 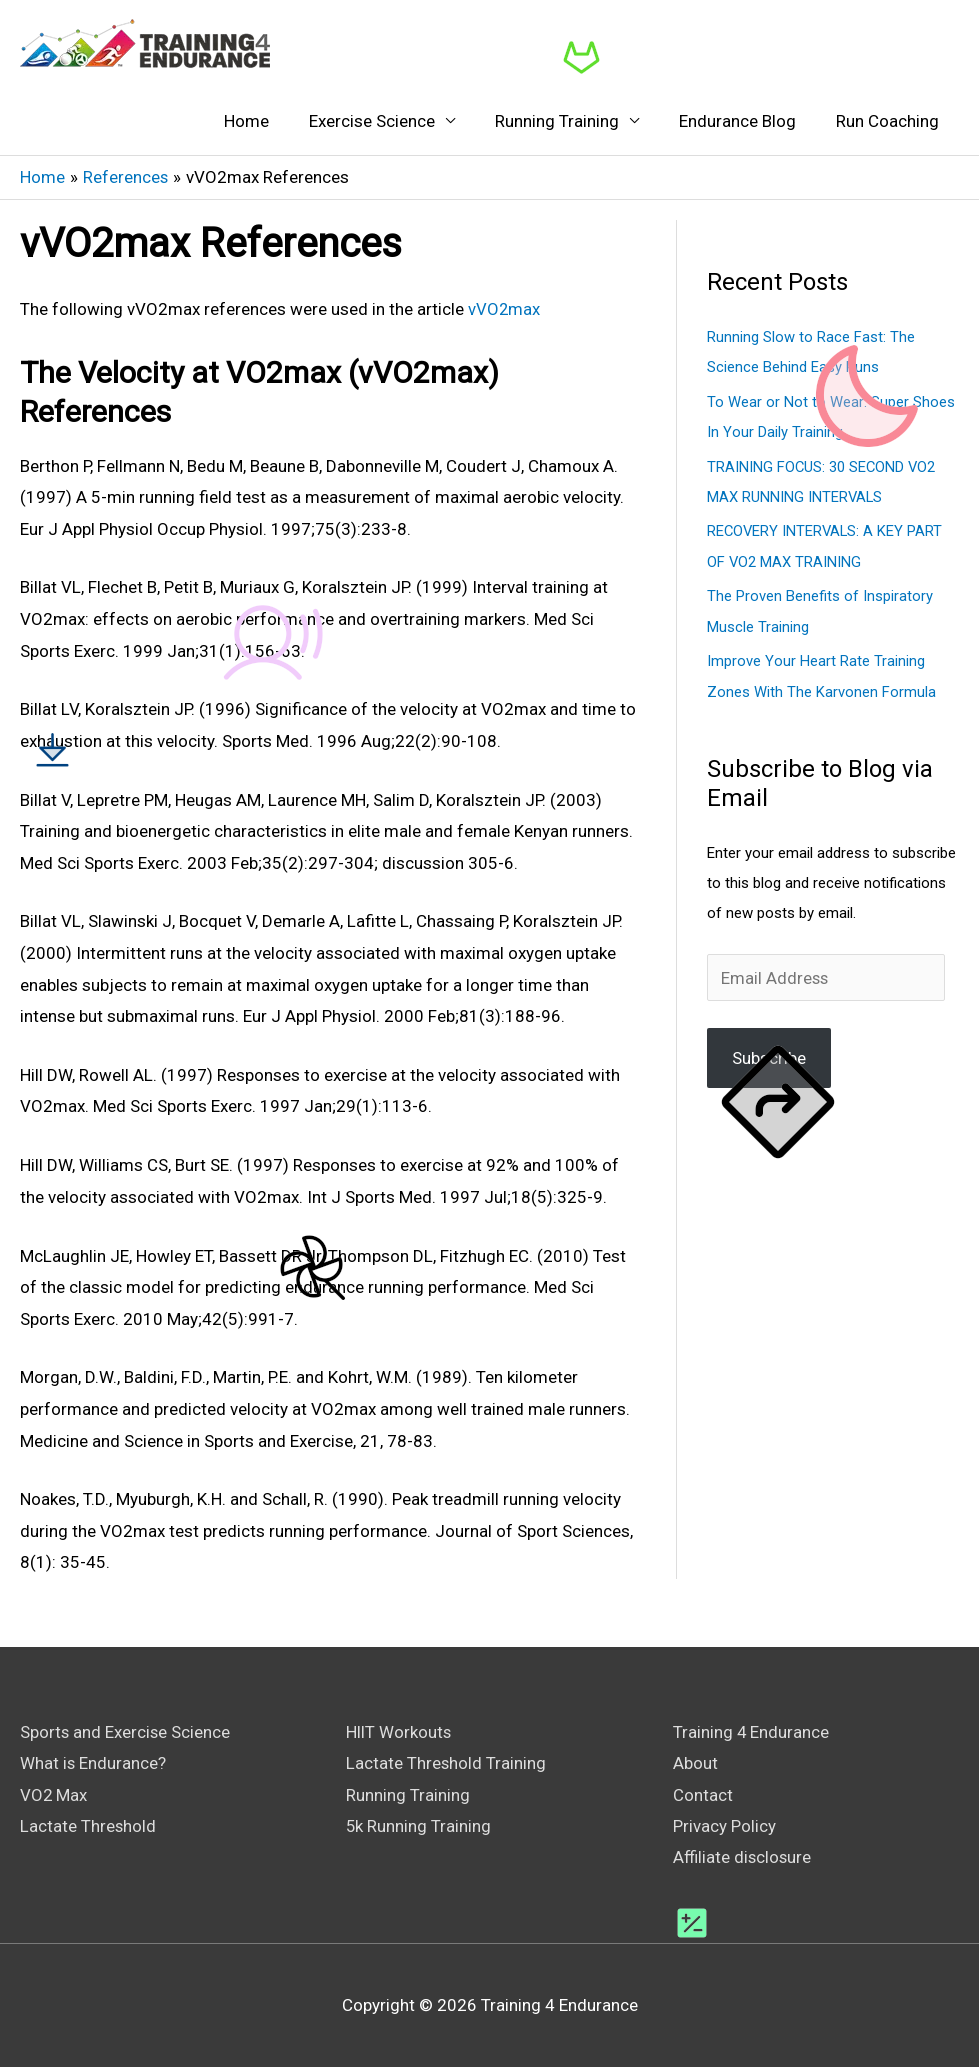 What do you see at coordinates (271, 642) in the screenshot?
I see `user audio or voice settings` at bounding box center [271, 642].